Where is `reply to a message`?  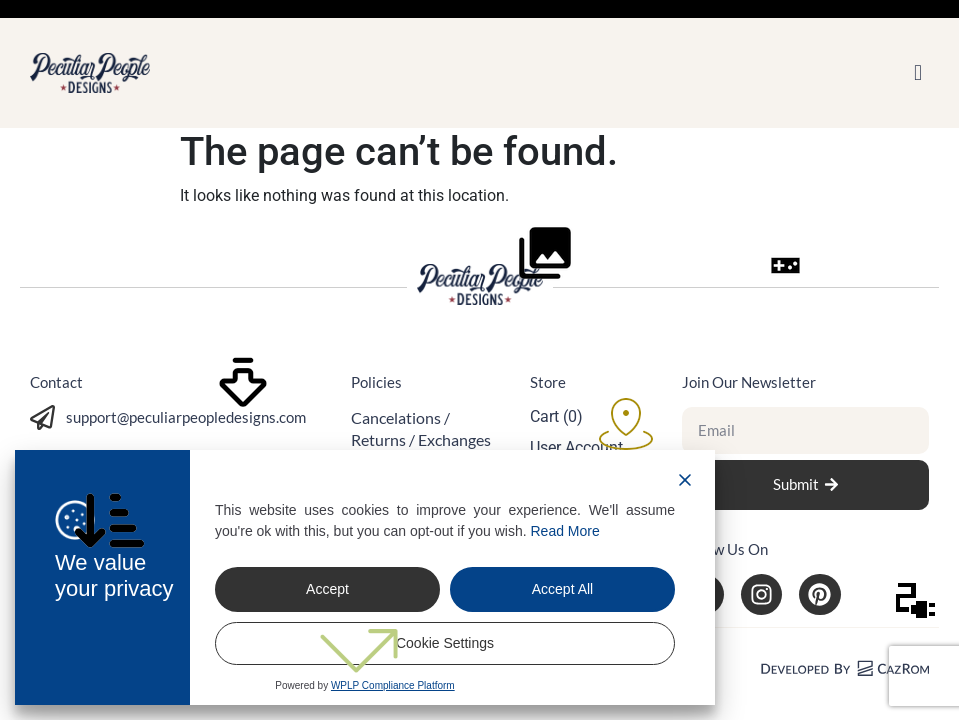
reply to a message is located at coordinates (359, 648).